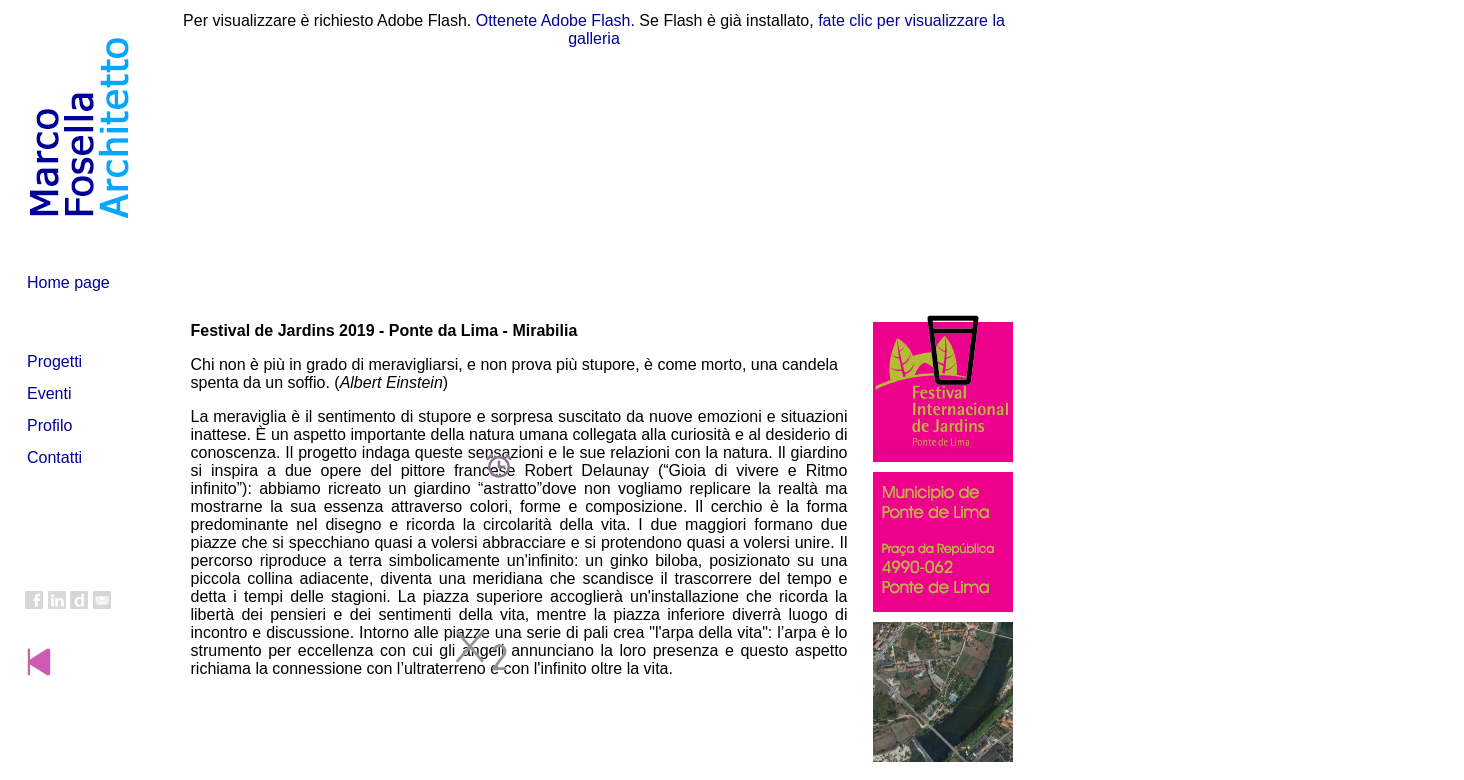 The width and height of the screenshot is (1464, 780). Describe the element at coordinates (499, 466) in the screenshot. I see `set or manage alarms` at that location.